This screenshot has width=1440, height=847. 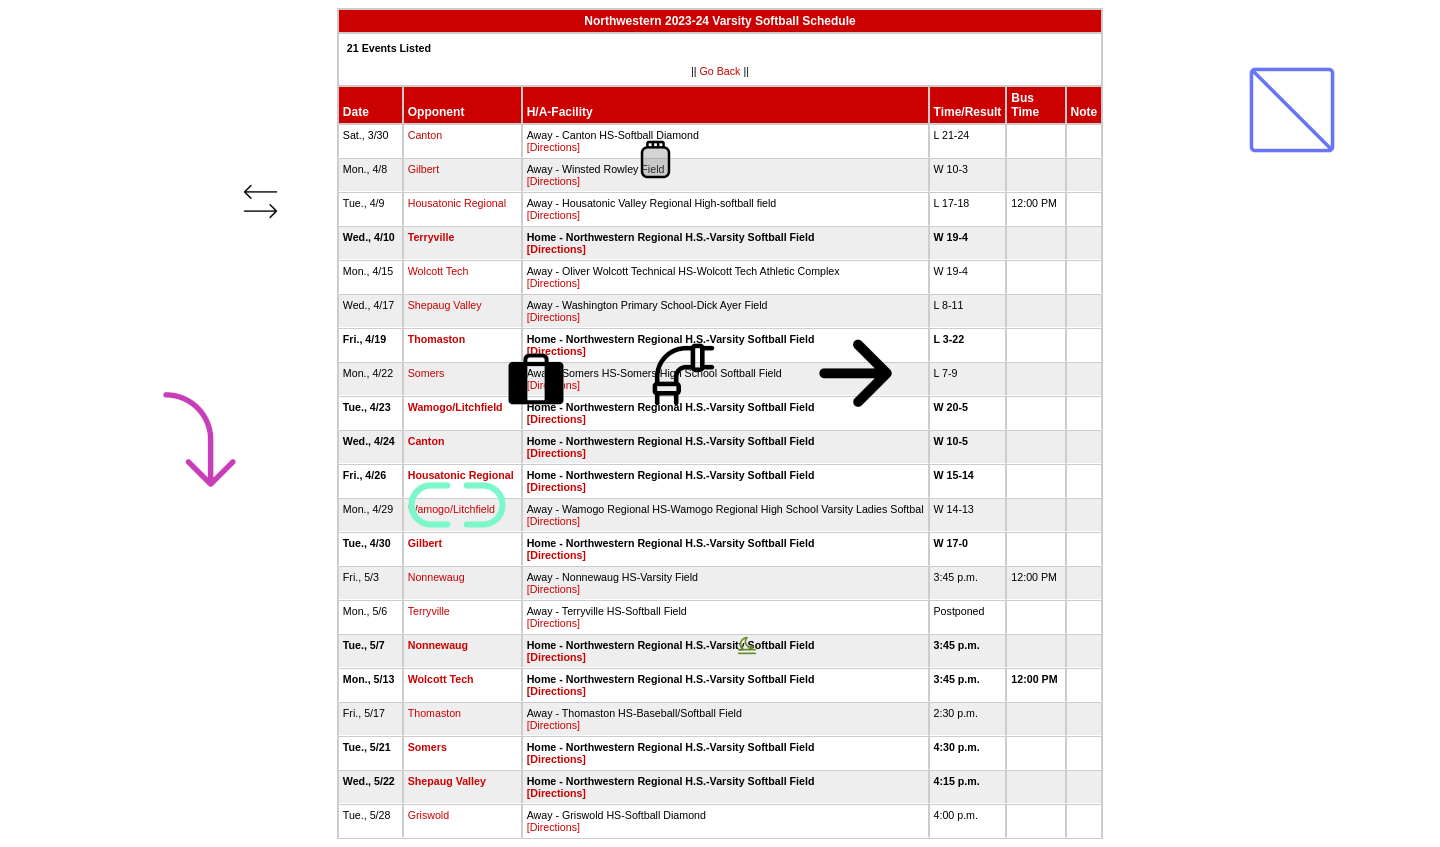 I want to click on redirect content or flow downward, so click(x=199, y=439).